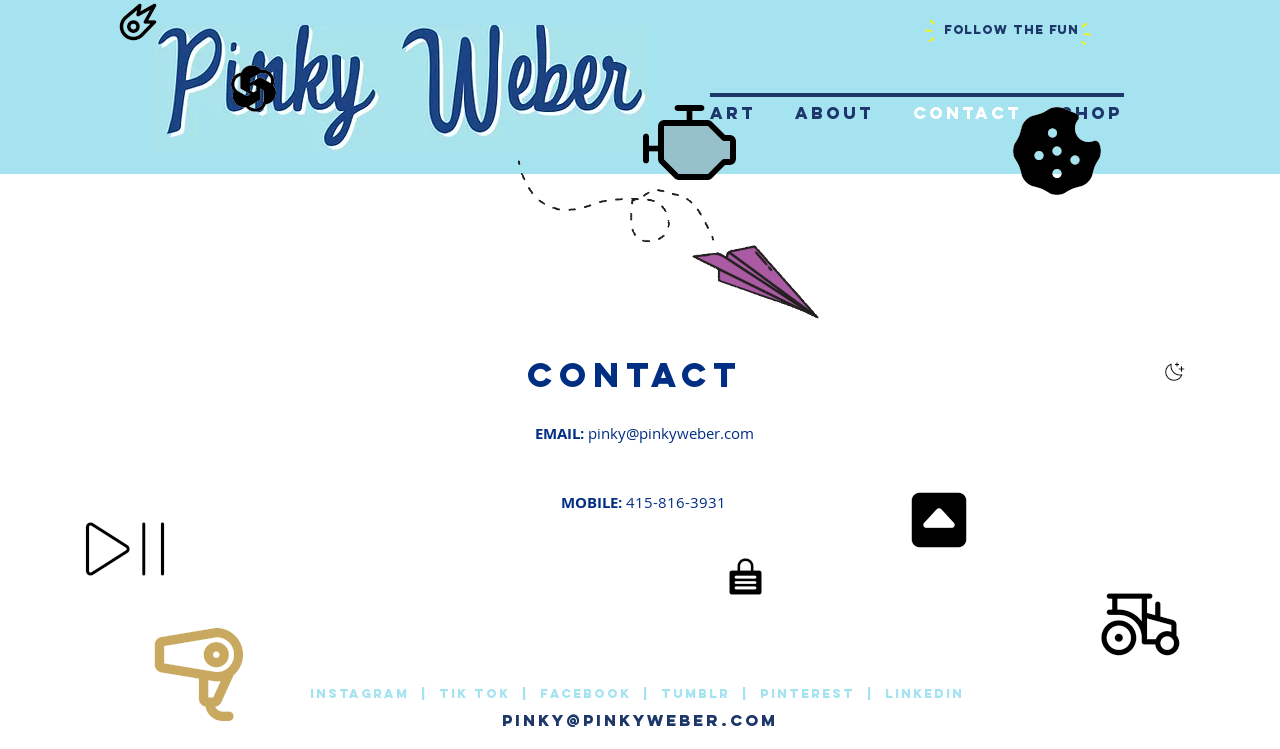  Describe the element at coordinates (1139, 623) in the screenshot. I see `access farming or agricultural features` at that location.